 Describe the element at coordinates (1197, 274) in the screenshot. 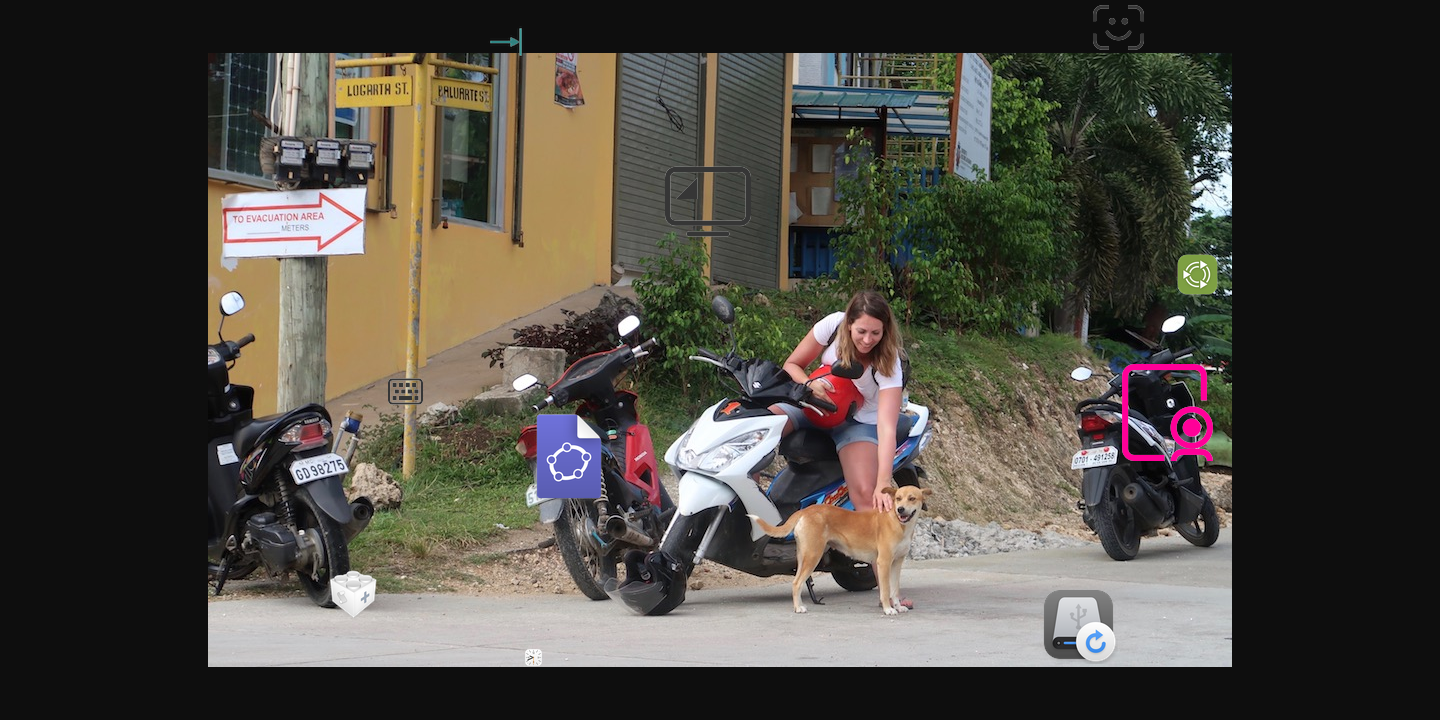

I see `launch ubuntu mate application` at that location.